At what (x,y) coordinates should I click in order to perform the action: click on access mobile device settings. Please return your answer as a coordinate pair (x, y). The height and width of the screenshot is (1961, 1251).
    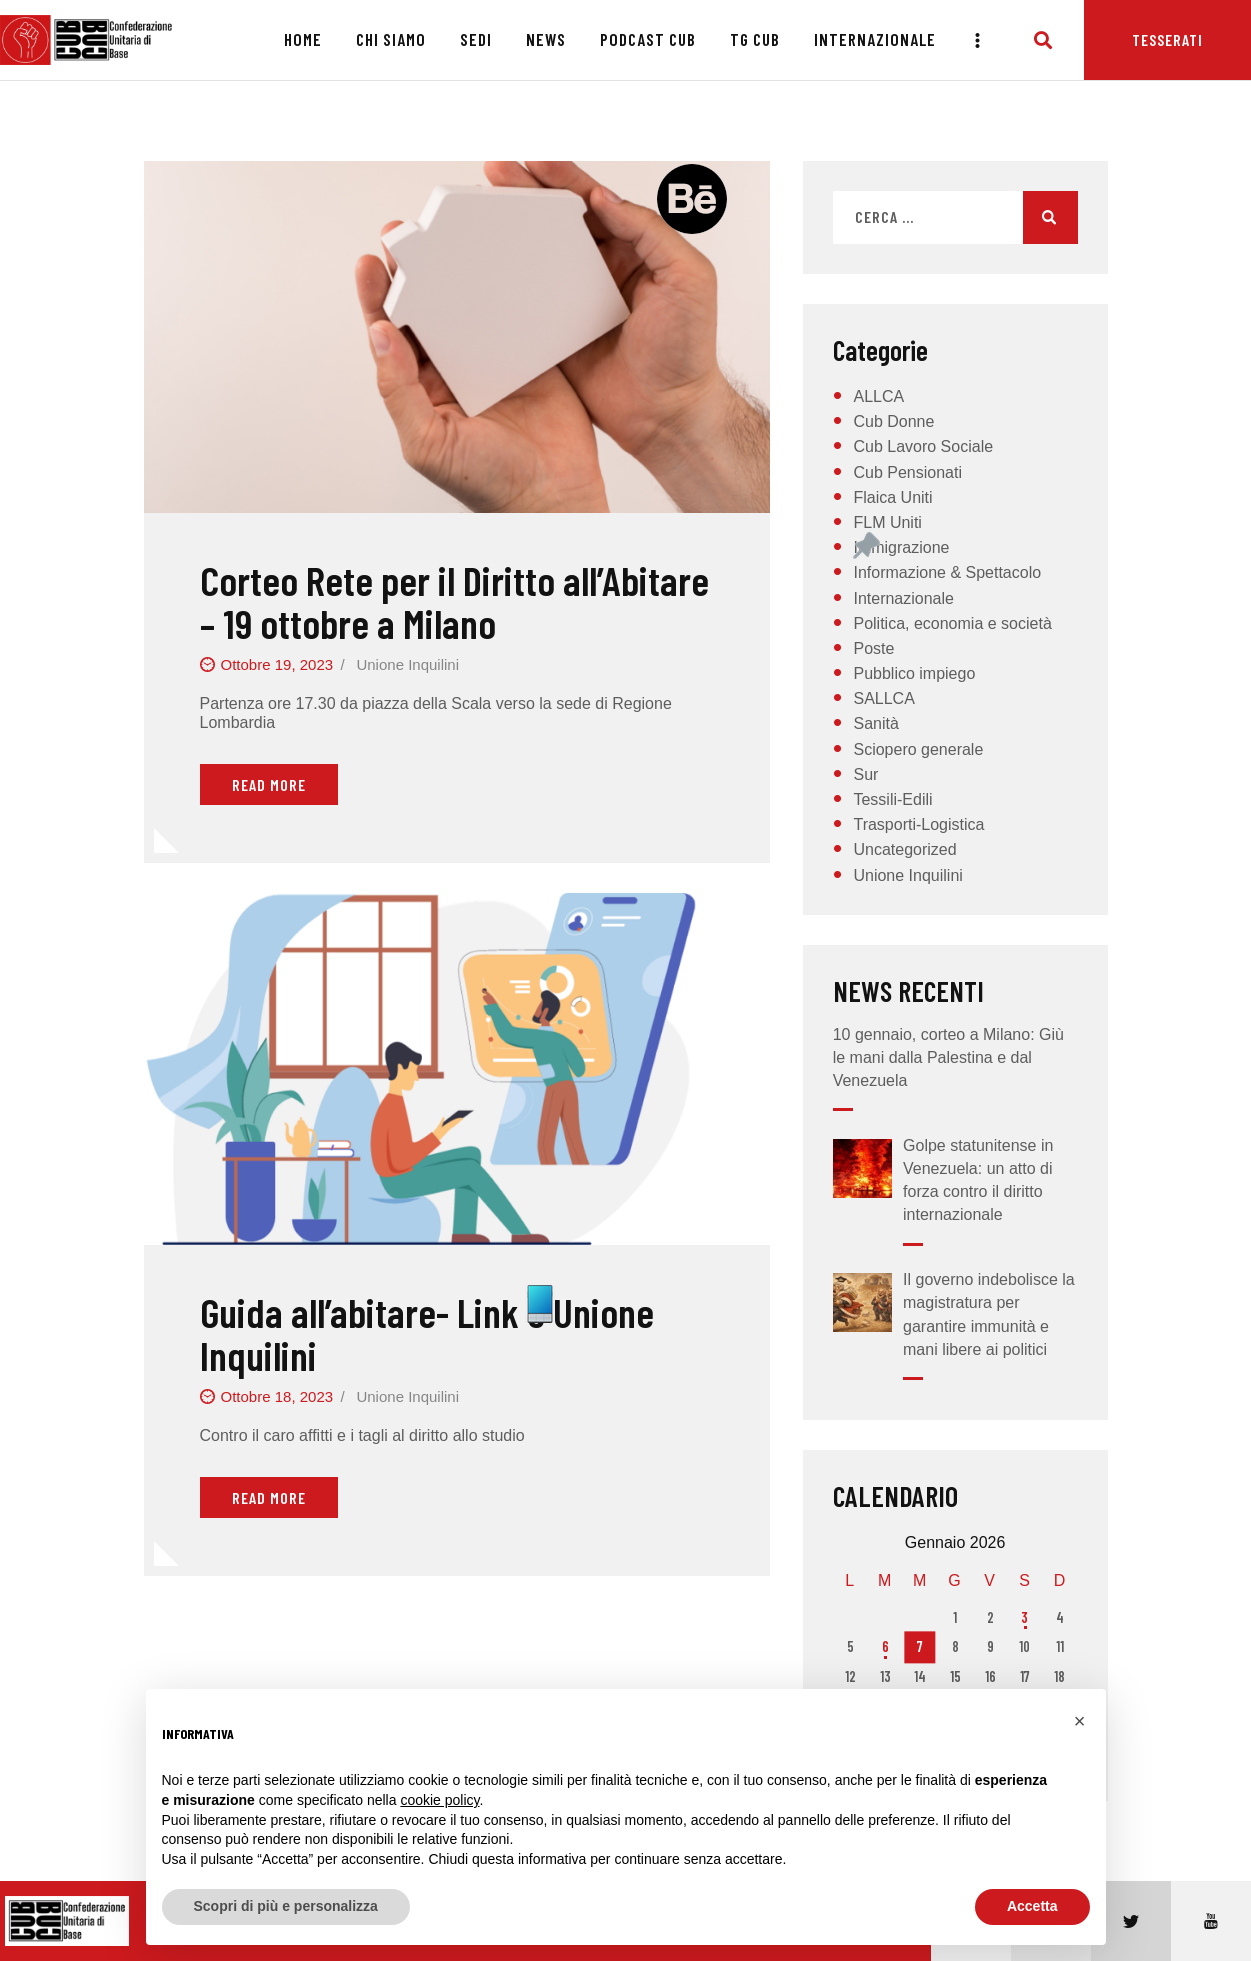
    Looking at the image, I should click on (540, 1304).